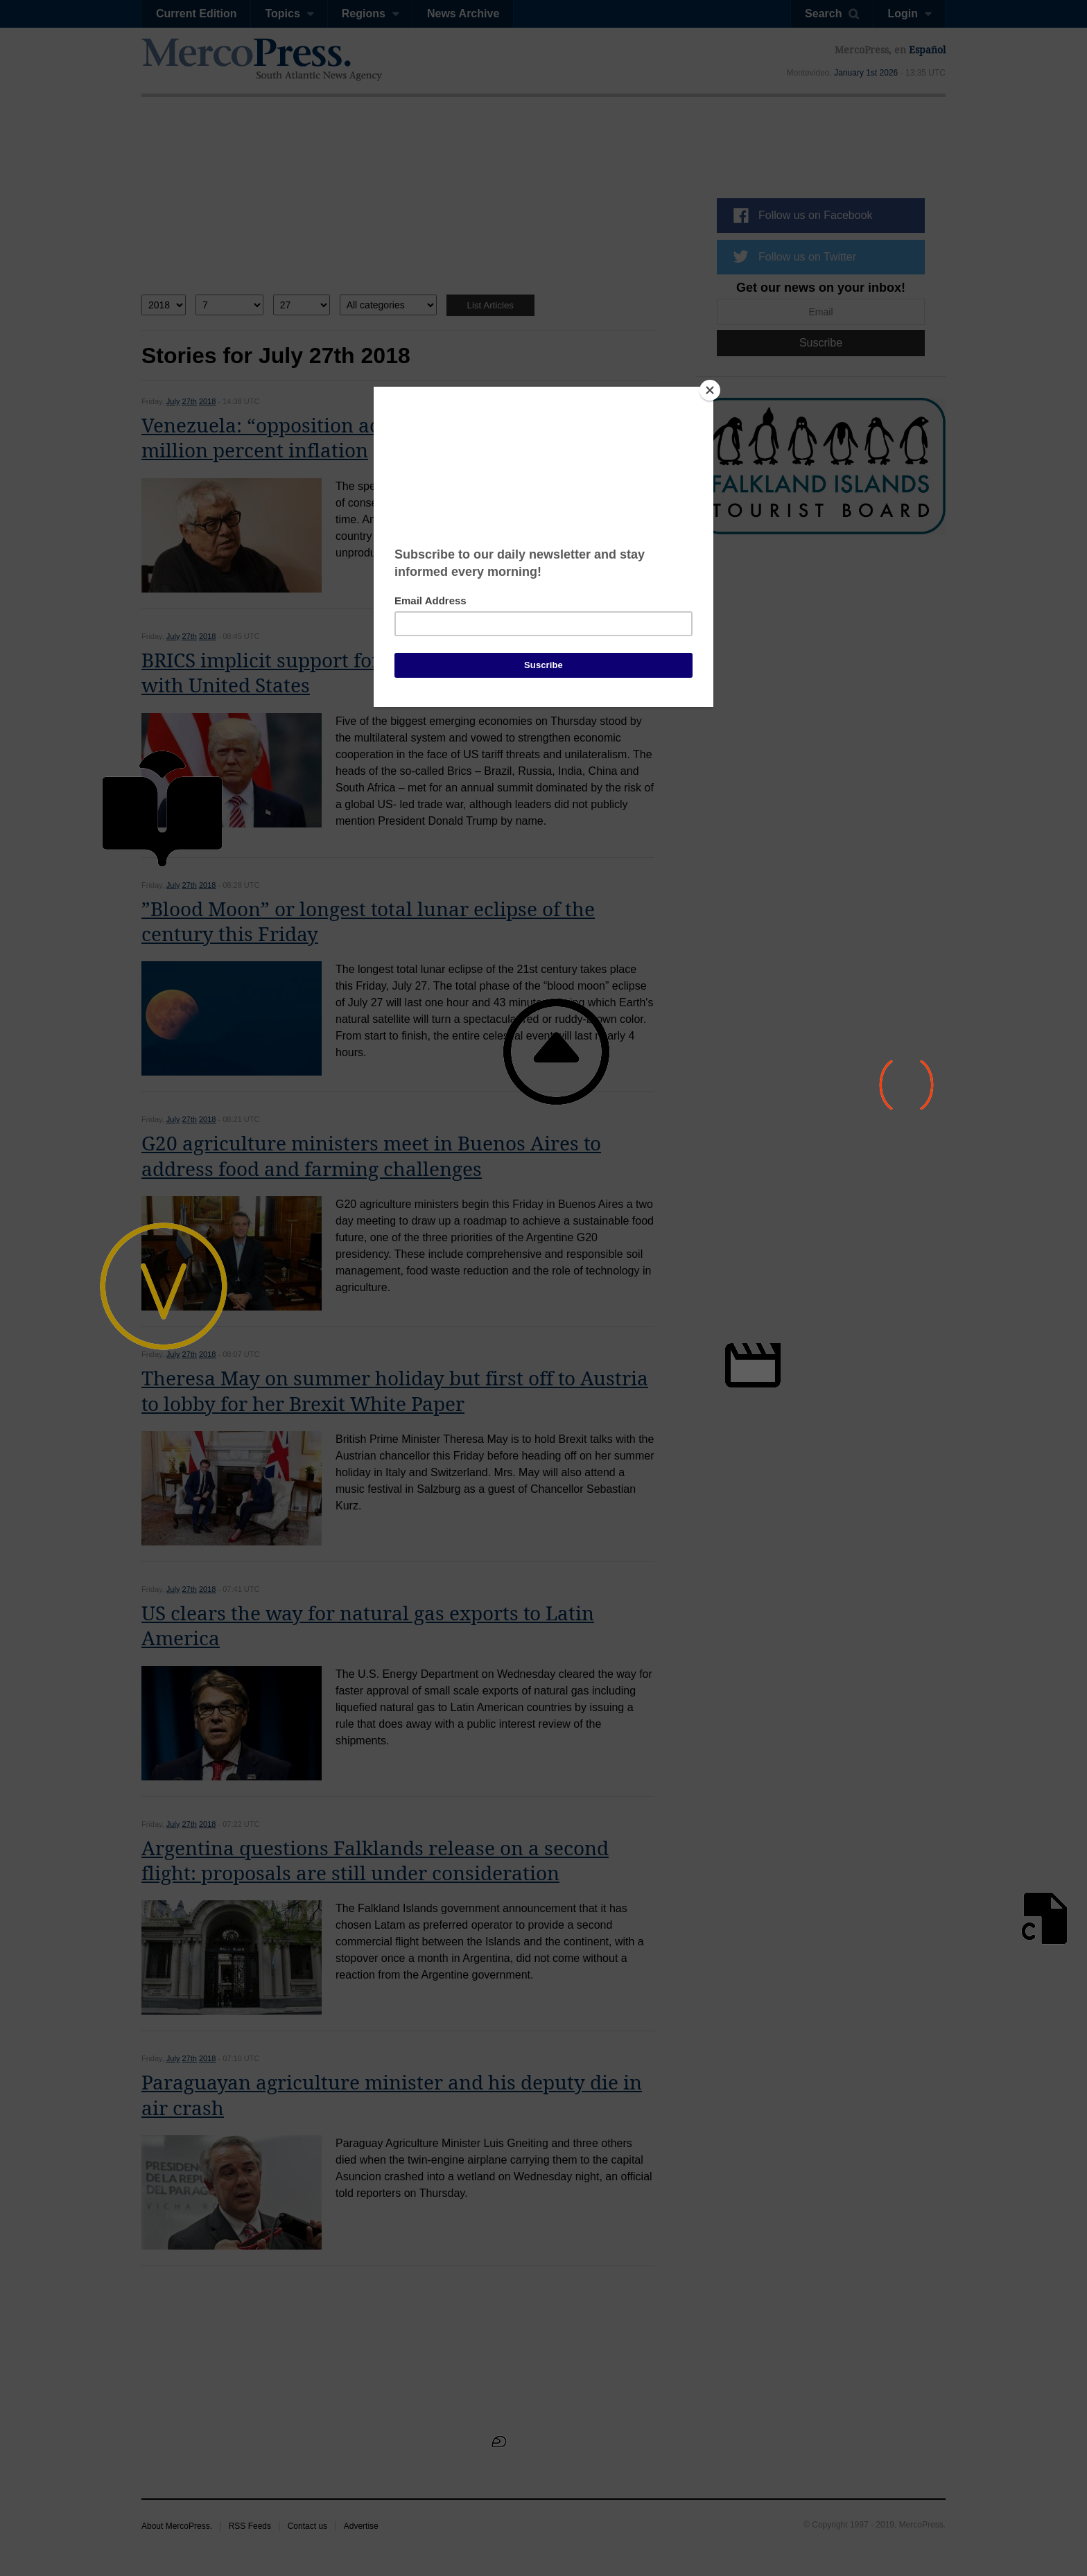 This screenshot has width=1087, height=2576. Describe the element at coordinates (753, 1365) in the screenshot. I see `create a new video project` at that location.